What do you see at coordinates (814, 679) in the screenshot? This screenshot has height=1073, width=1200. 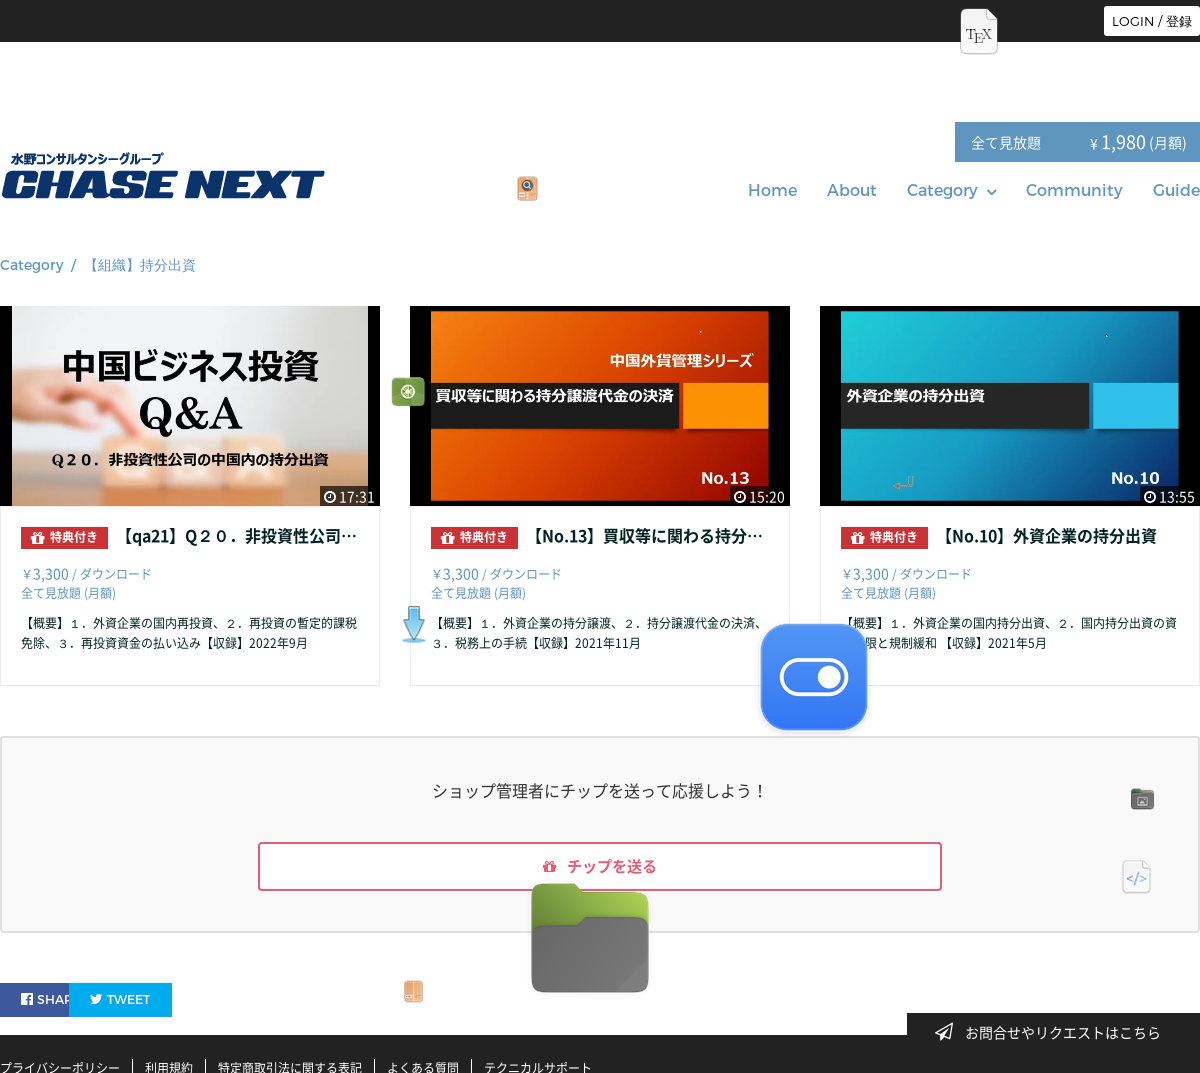 I see `access desktop customization settings` at bounding box center [814, 679].